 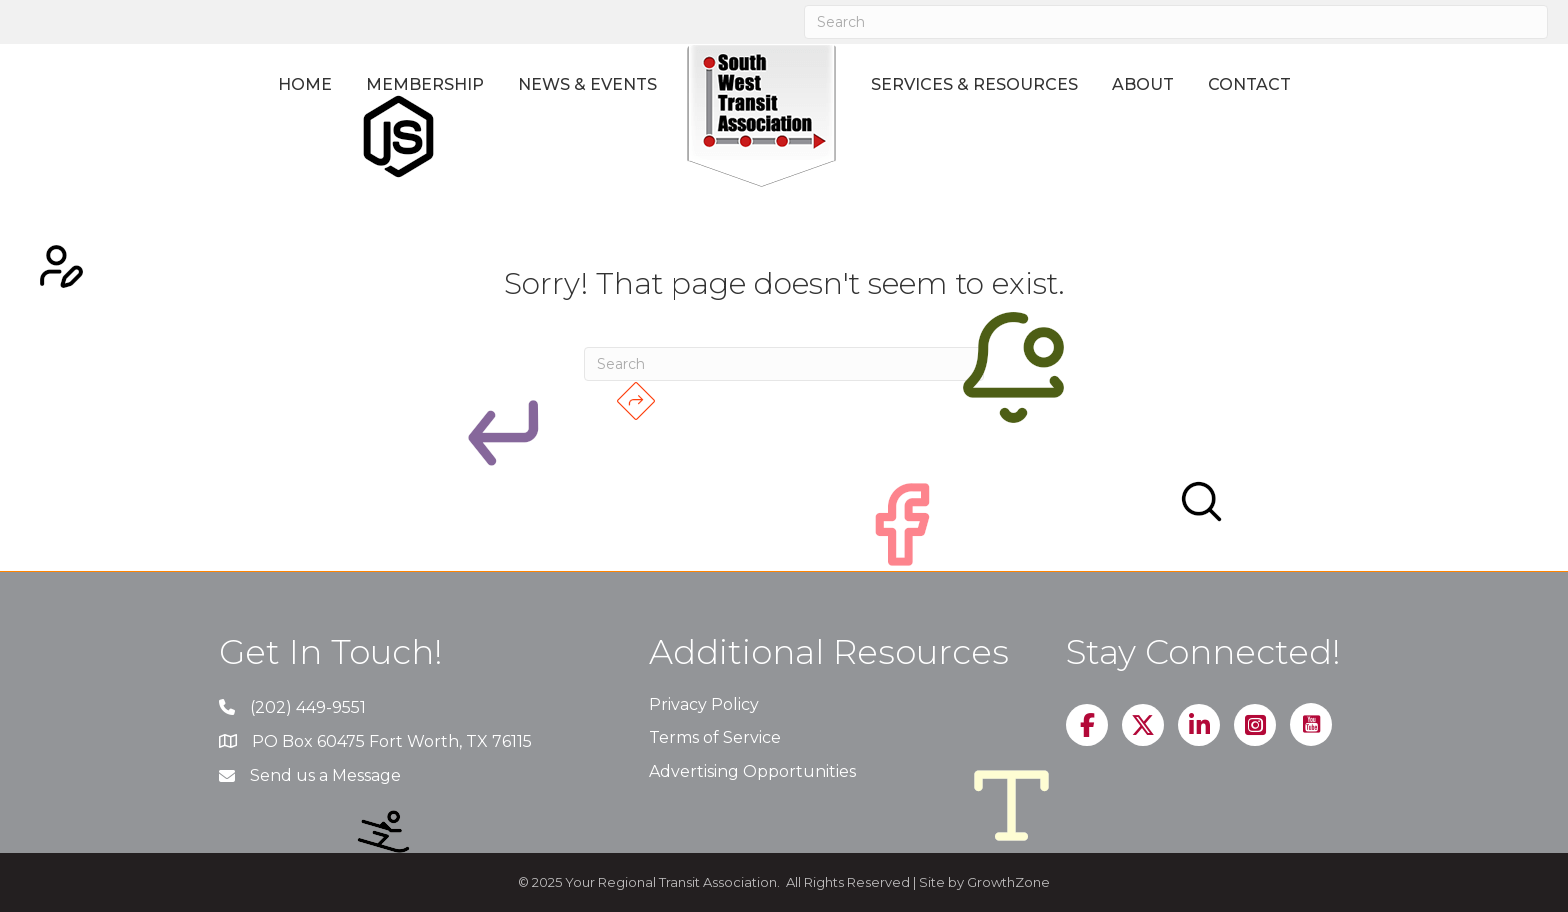 What do you see at coordinates (501, 433) in the screenshot?
I see `return or enter key` at bounding box center [501, 433].